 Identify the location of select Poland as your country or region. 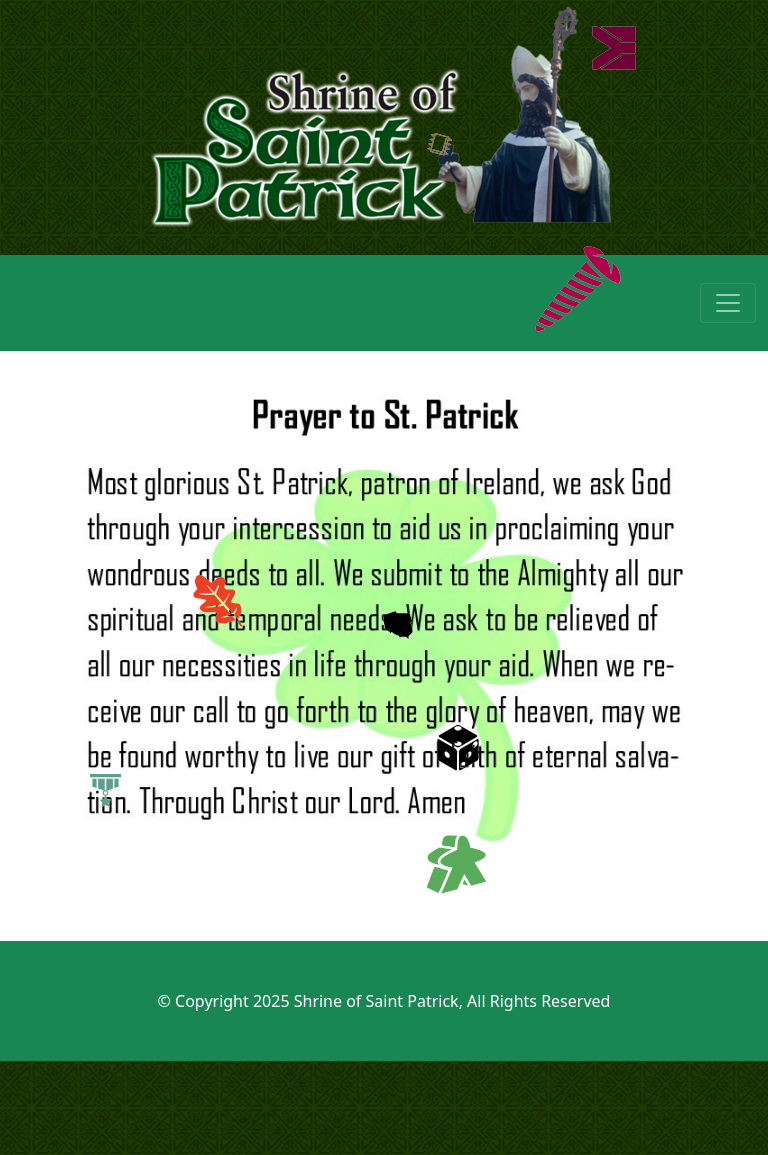
(398, 625).